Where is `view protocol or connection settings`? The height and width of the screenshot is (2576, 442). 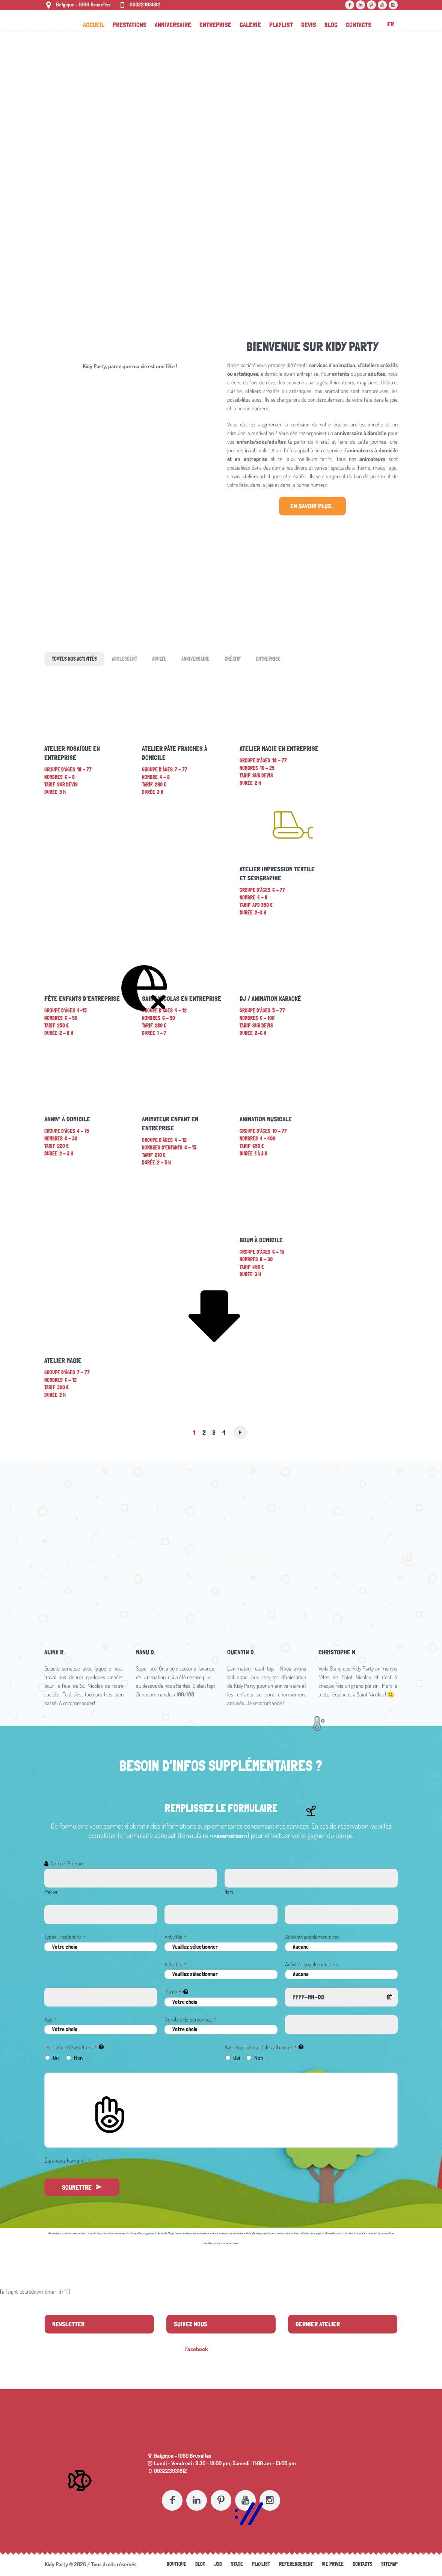
view protocol or connection settings is located at coordinates (248, 2514).